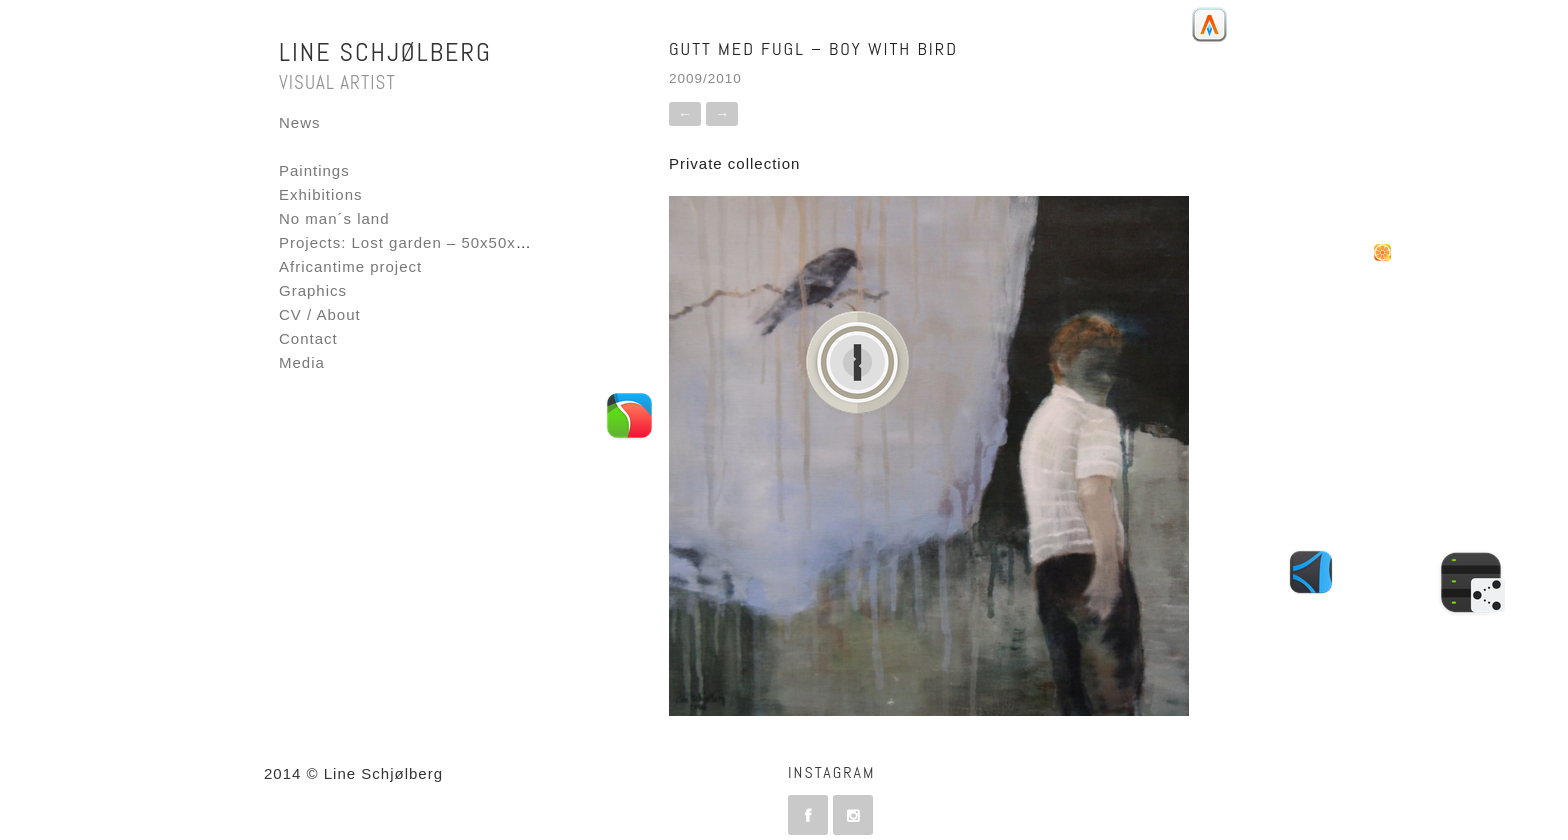 The image size is (1568, 840). Describe the element at coordinates (1471, 583) in the screenshot. I see `configure network server sharing preferences` at that location.